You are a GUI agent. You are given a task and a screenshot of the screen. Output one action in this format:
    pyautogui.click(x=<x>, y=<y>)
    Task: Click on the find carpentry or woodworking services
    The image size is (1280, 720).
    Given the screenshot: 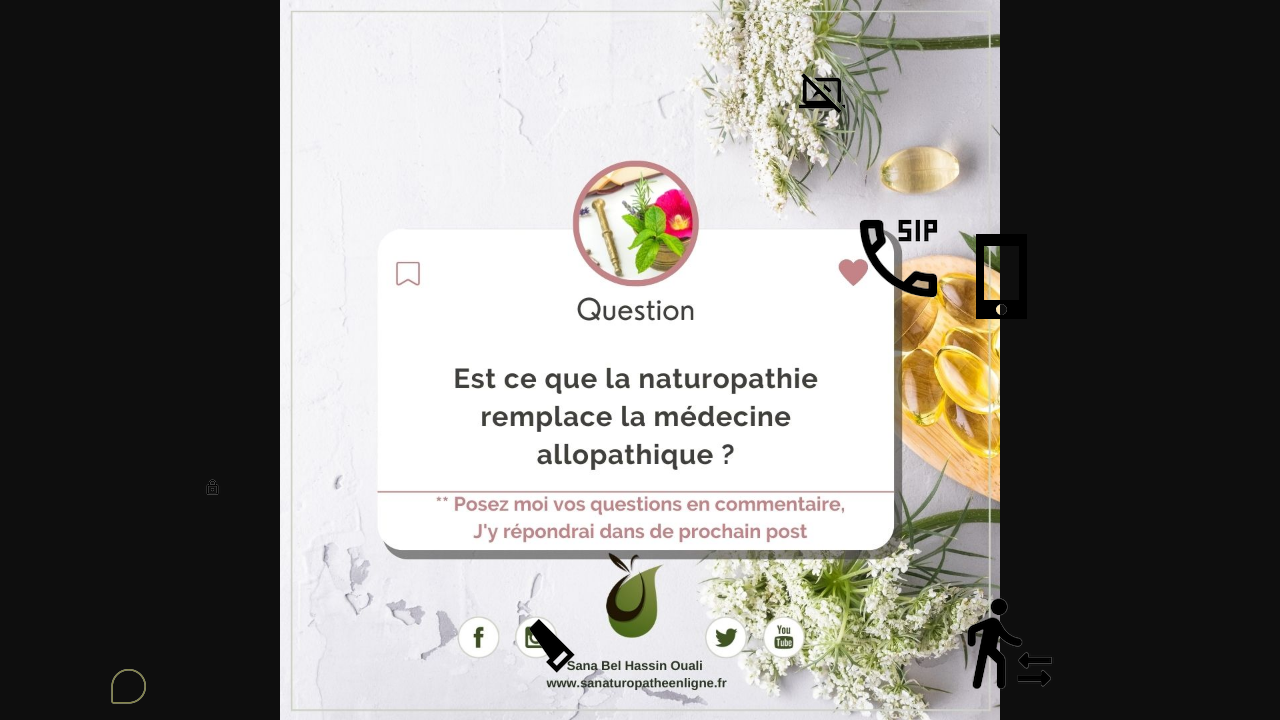 What is the action you would take?
    pyautogui.click(x=551, y=645)
    